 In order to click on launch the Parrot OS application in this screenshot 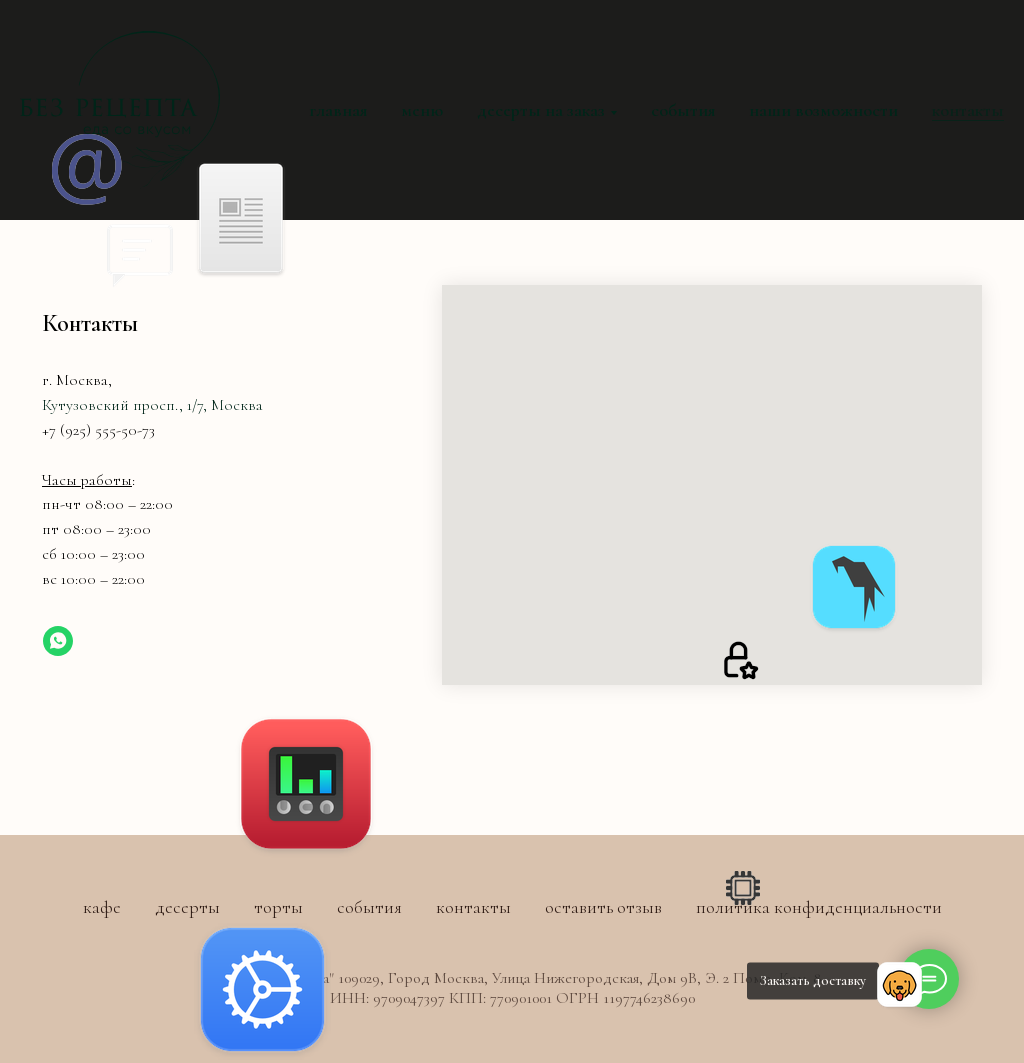, I will do `click(854, 587)`.